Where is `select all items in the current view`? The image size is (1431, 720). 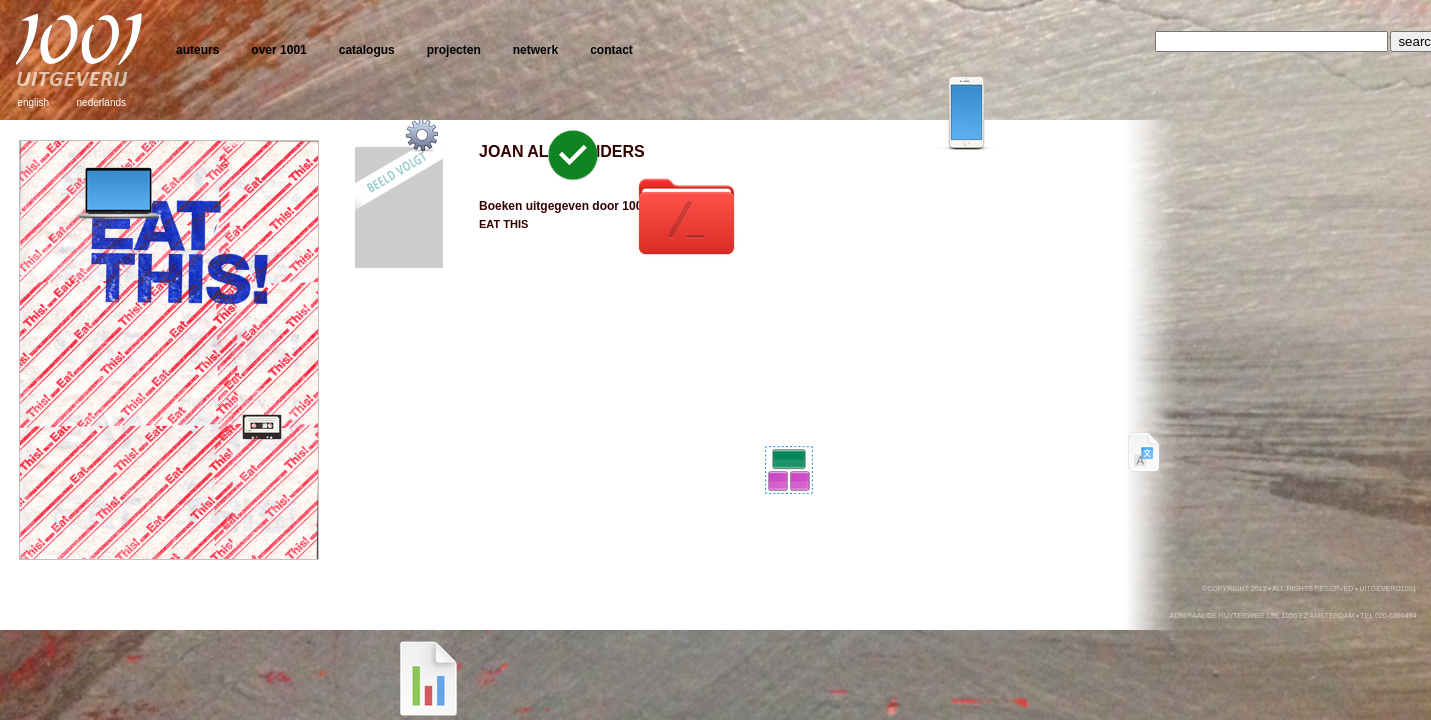 select all items in the current view is located at coordinates (789, 470).